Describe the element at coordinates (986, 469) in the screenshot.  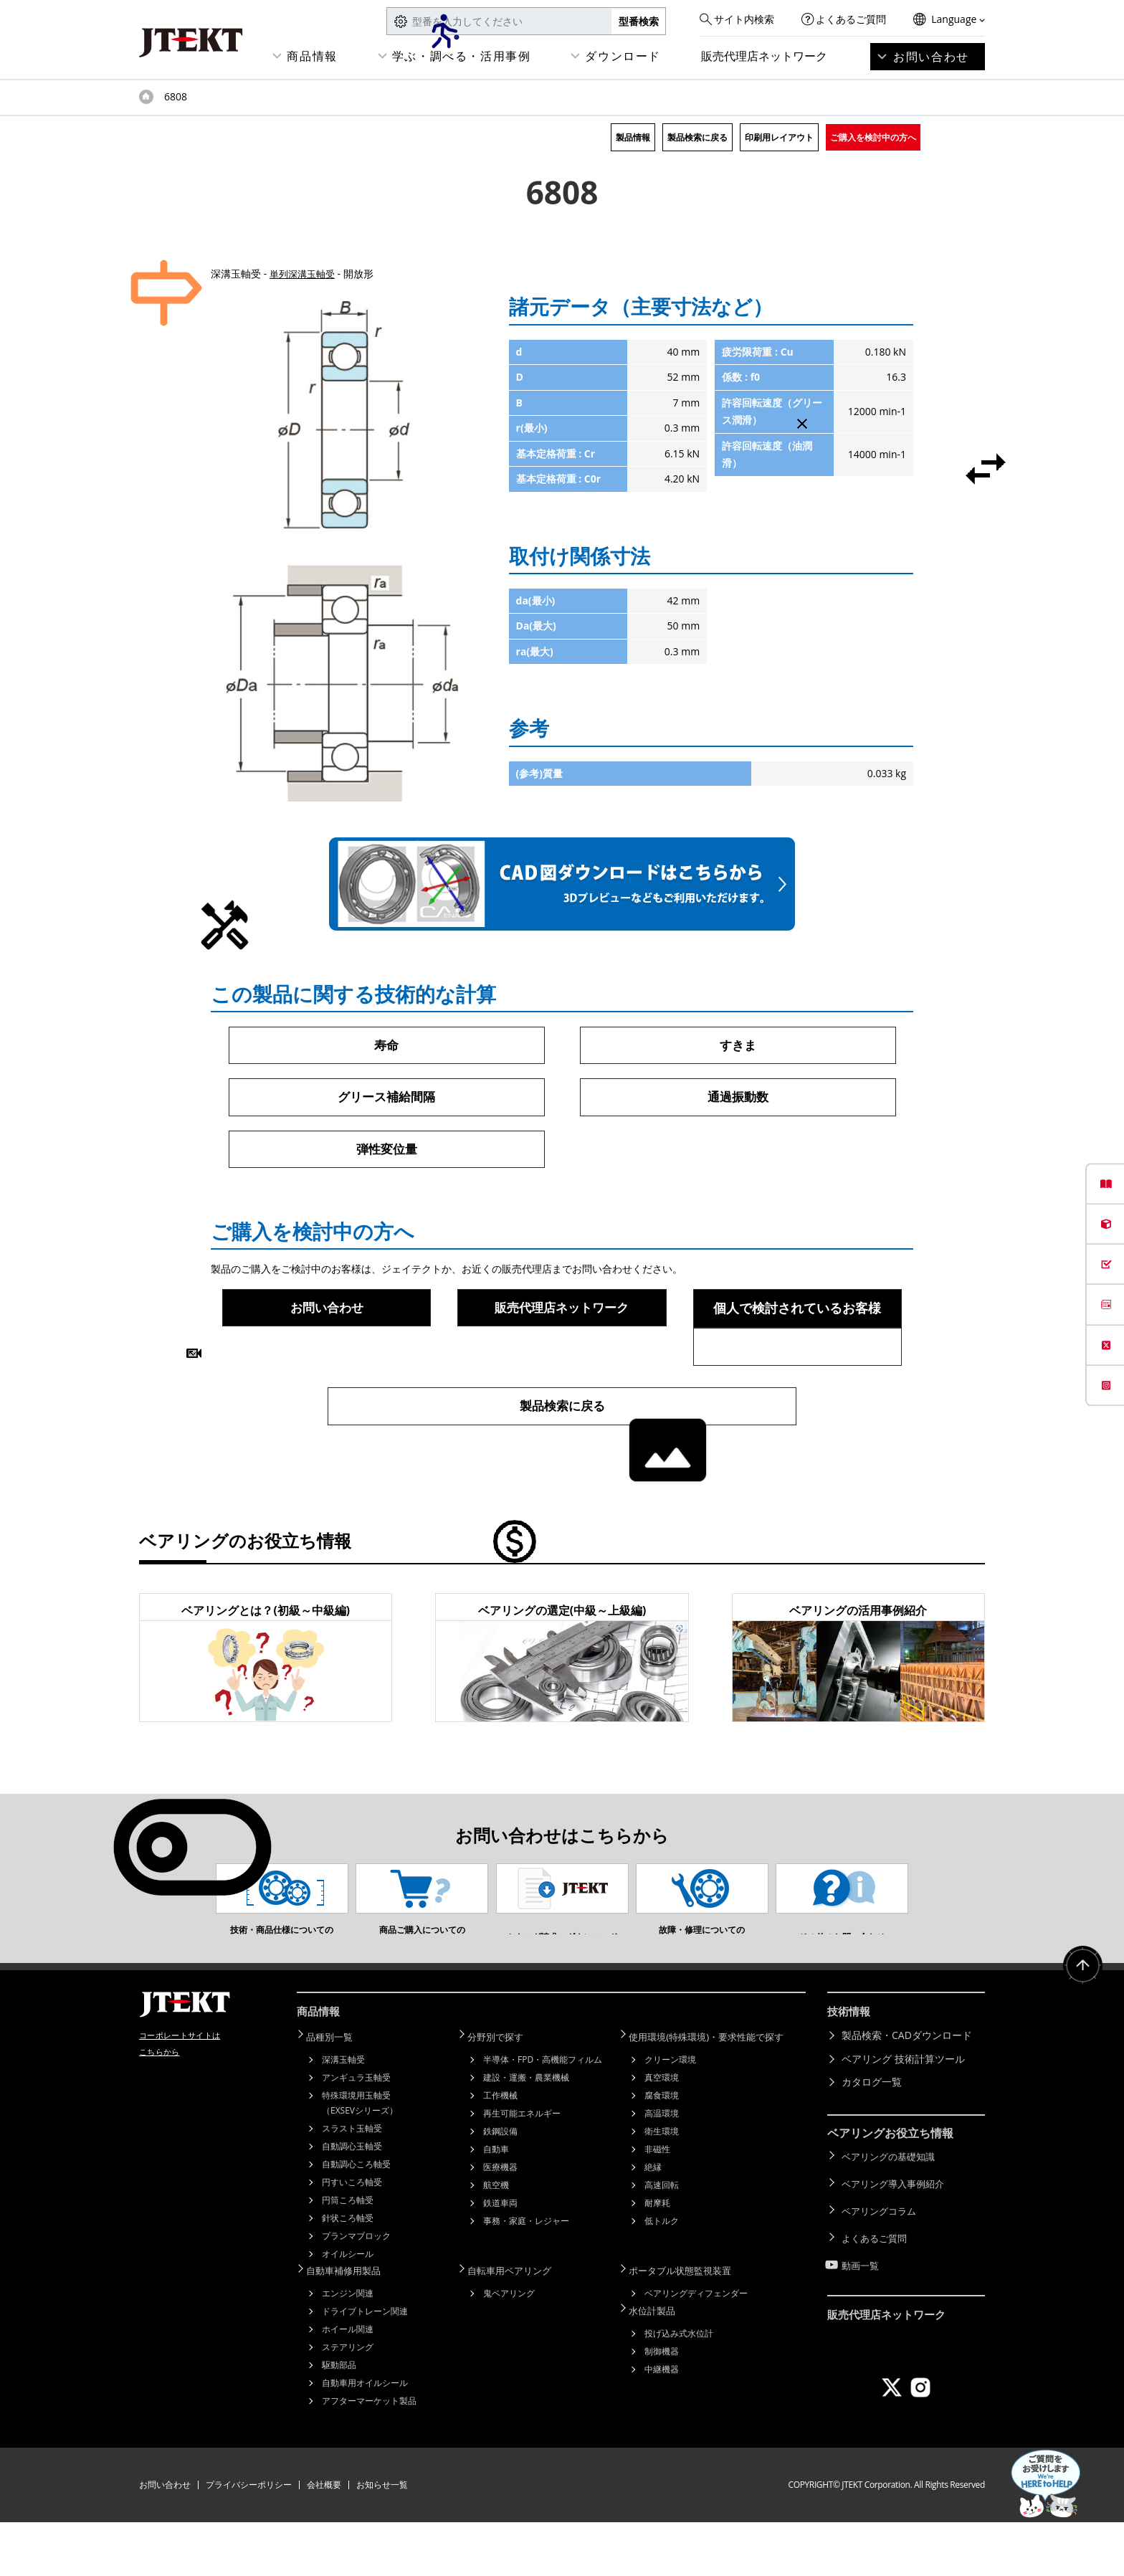
I see `swap or exchange items` at that location.